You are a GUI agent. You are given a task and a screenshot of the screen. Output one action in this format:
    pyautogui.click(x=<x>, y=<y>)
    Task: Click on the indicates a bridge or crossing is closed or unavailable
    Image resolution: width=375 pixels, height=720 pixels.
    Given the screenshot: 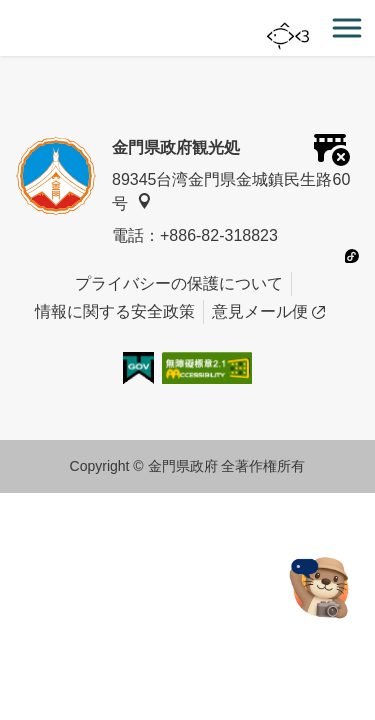 What is the action you would take?
    pyautogui.click(x=332, y=148)
    